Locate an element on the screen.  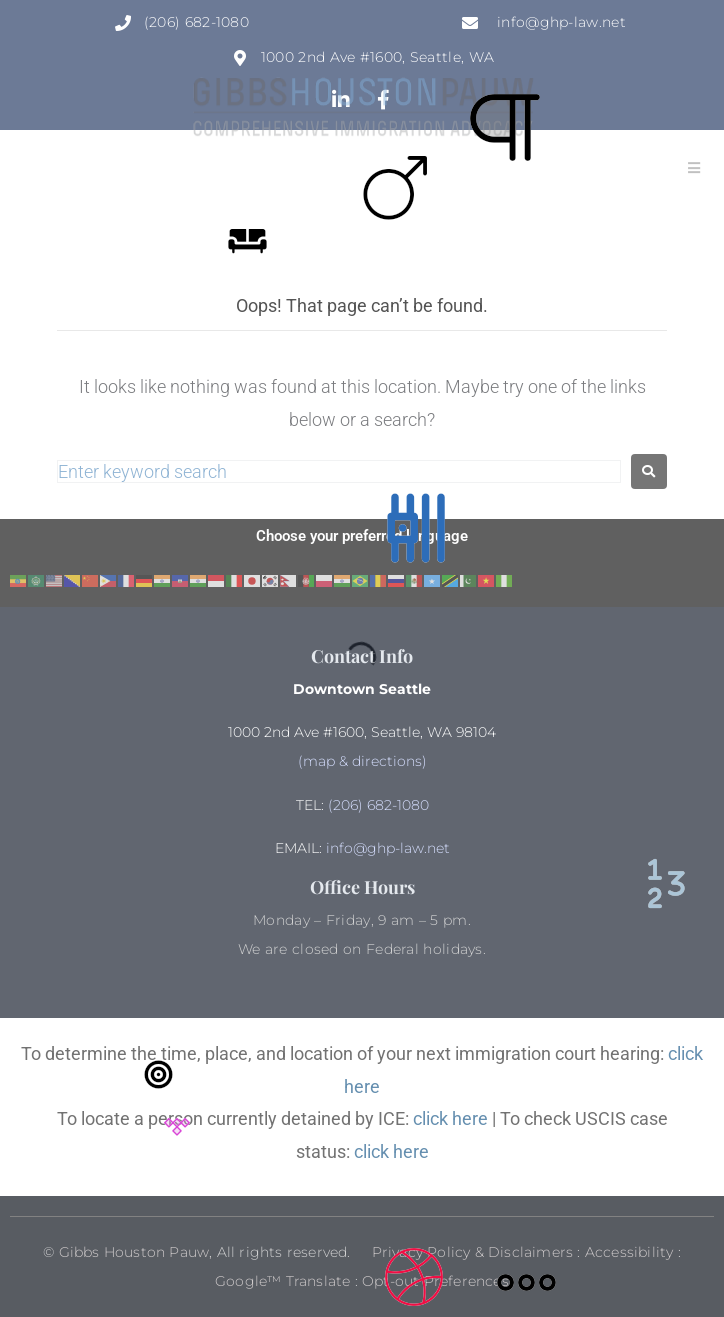
open more options menu is located at coordinates (526, 1282).